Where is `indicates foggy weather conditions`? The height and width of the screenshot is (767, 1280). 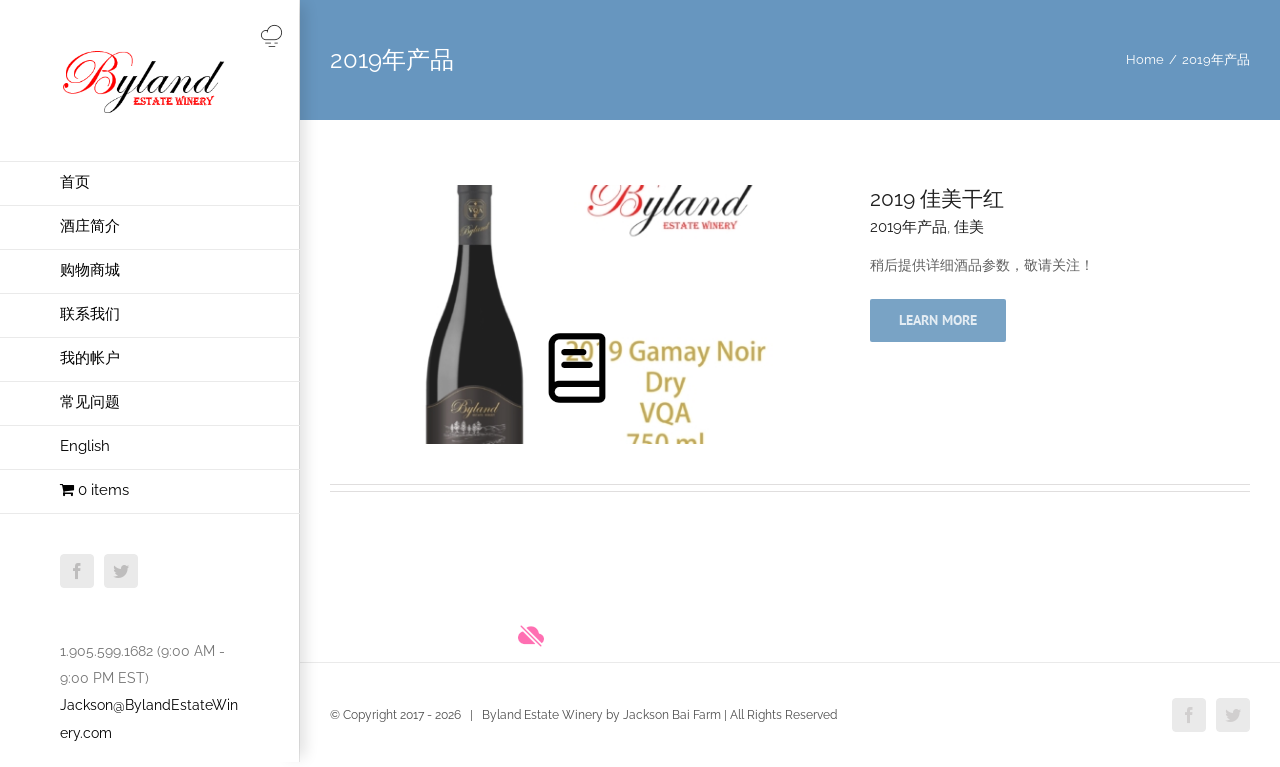 indicates foggy weather conditions is located at coordinates (271, 35).